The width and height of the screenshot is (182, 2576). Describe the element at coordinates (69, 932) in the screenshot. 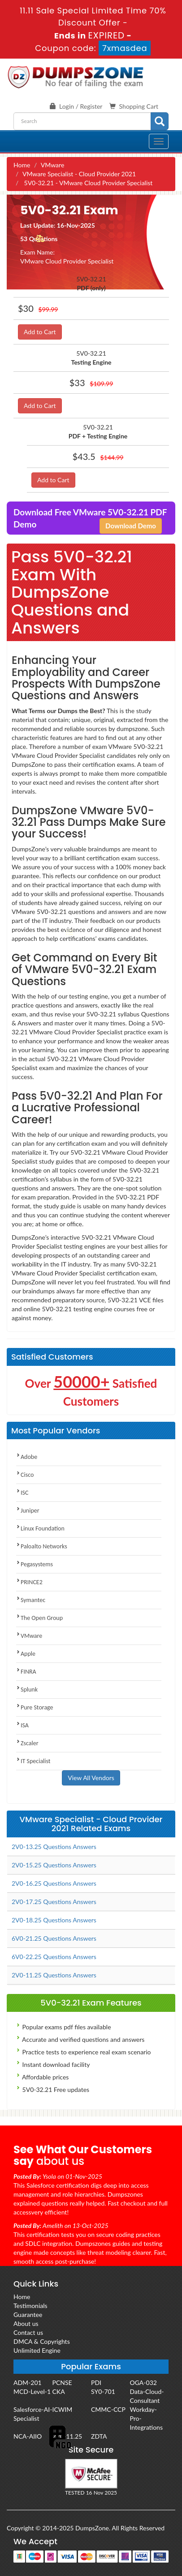

I see `view items in a bulleted list format` at that location.